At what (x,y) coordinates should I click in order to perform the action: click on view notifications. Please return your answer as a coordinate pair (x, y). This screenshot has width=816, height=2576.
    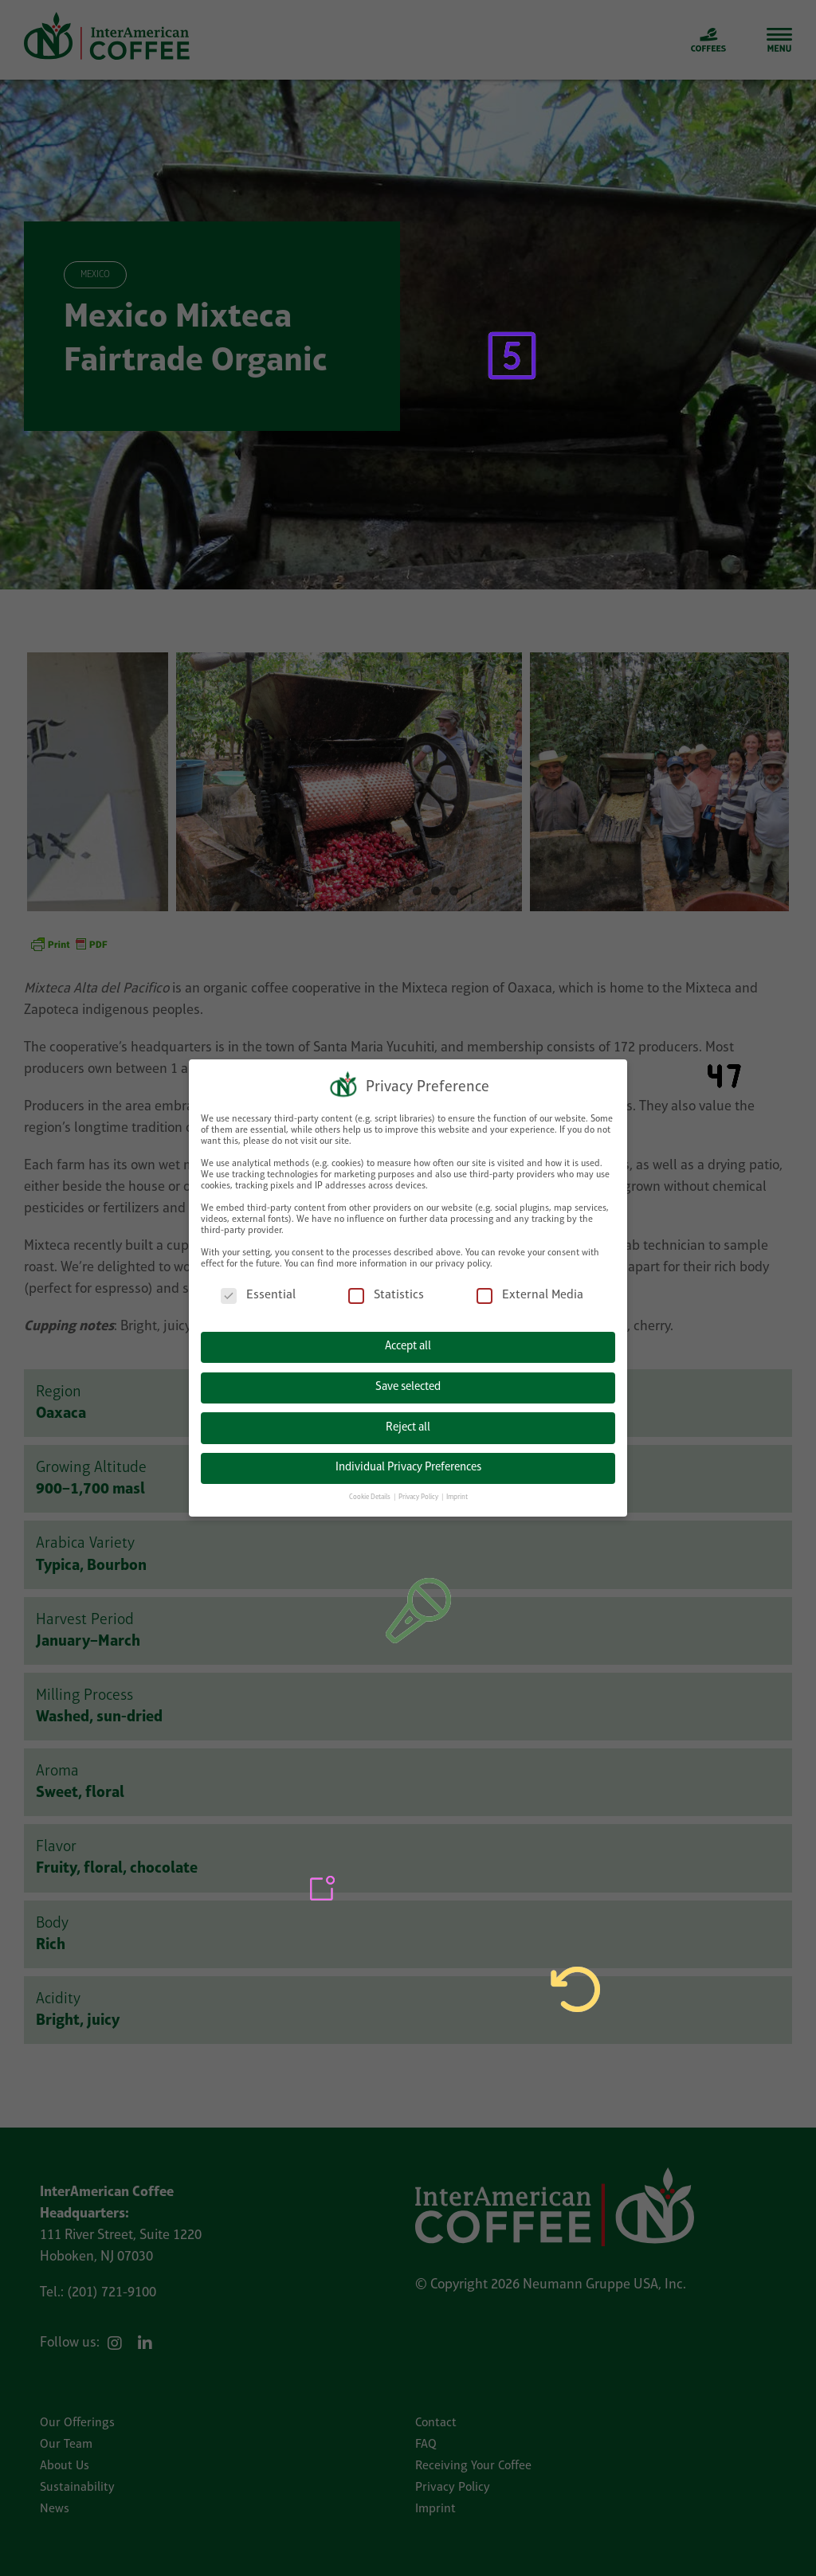
    Looking at the image, I should click on (322, 1889).